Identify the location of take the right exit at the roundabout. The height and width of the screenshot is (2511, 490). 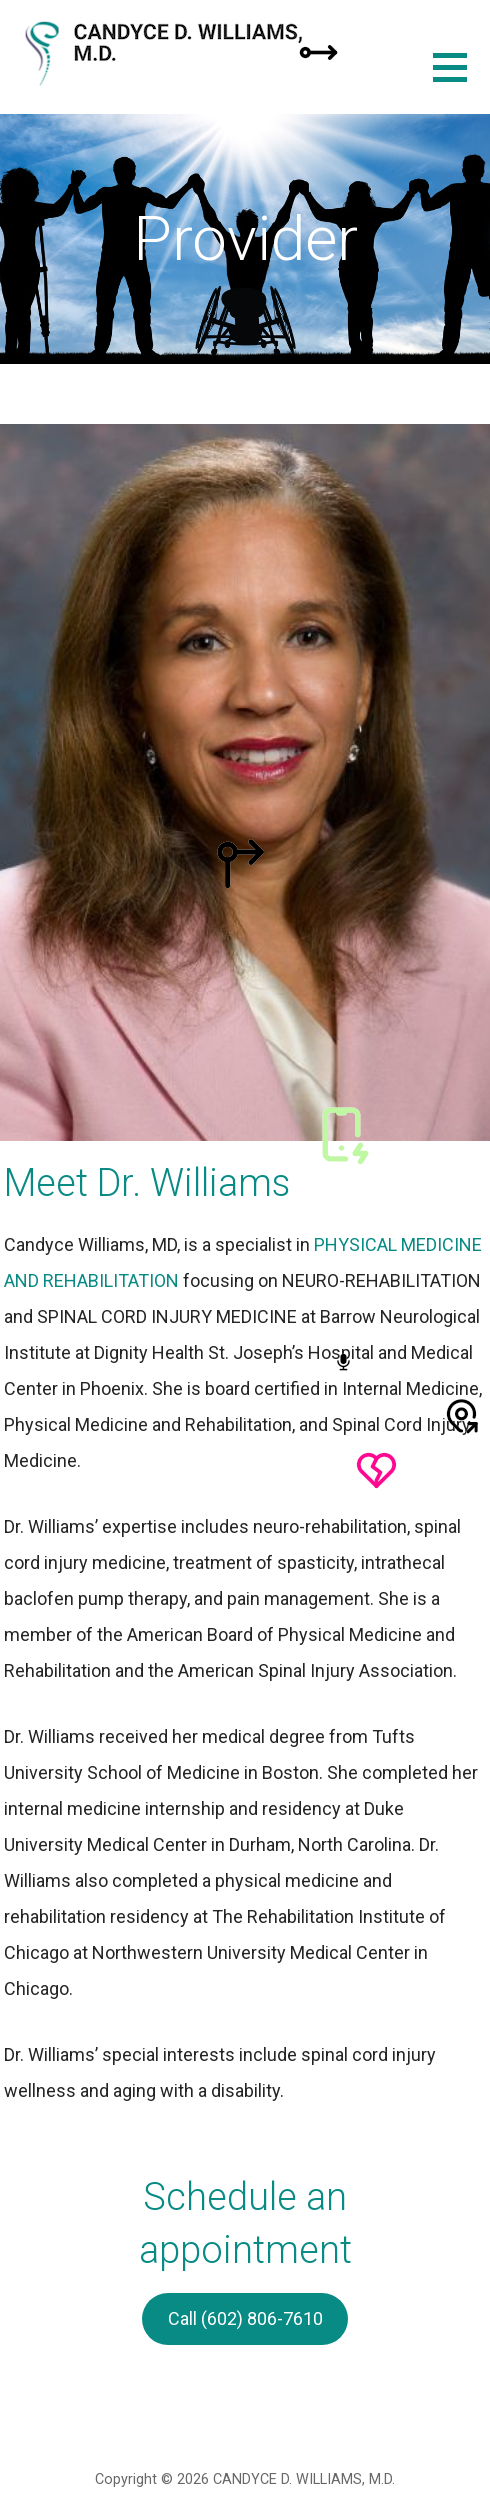
(238, 865).